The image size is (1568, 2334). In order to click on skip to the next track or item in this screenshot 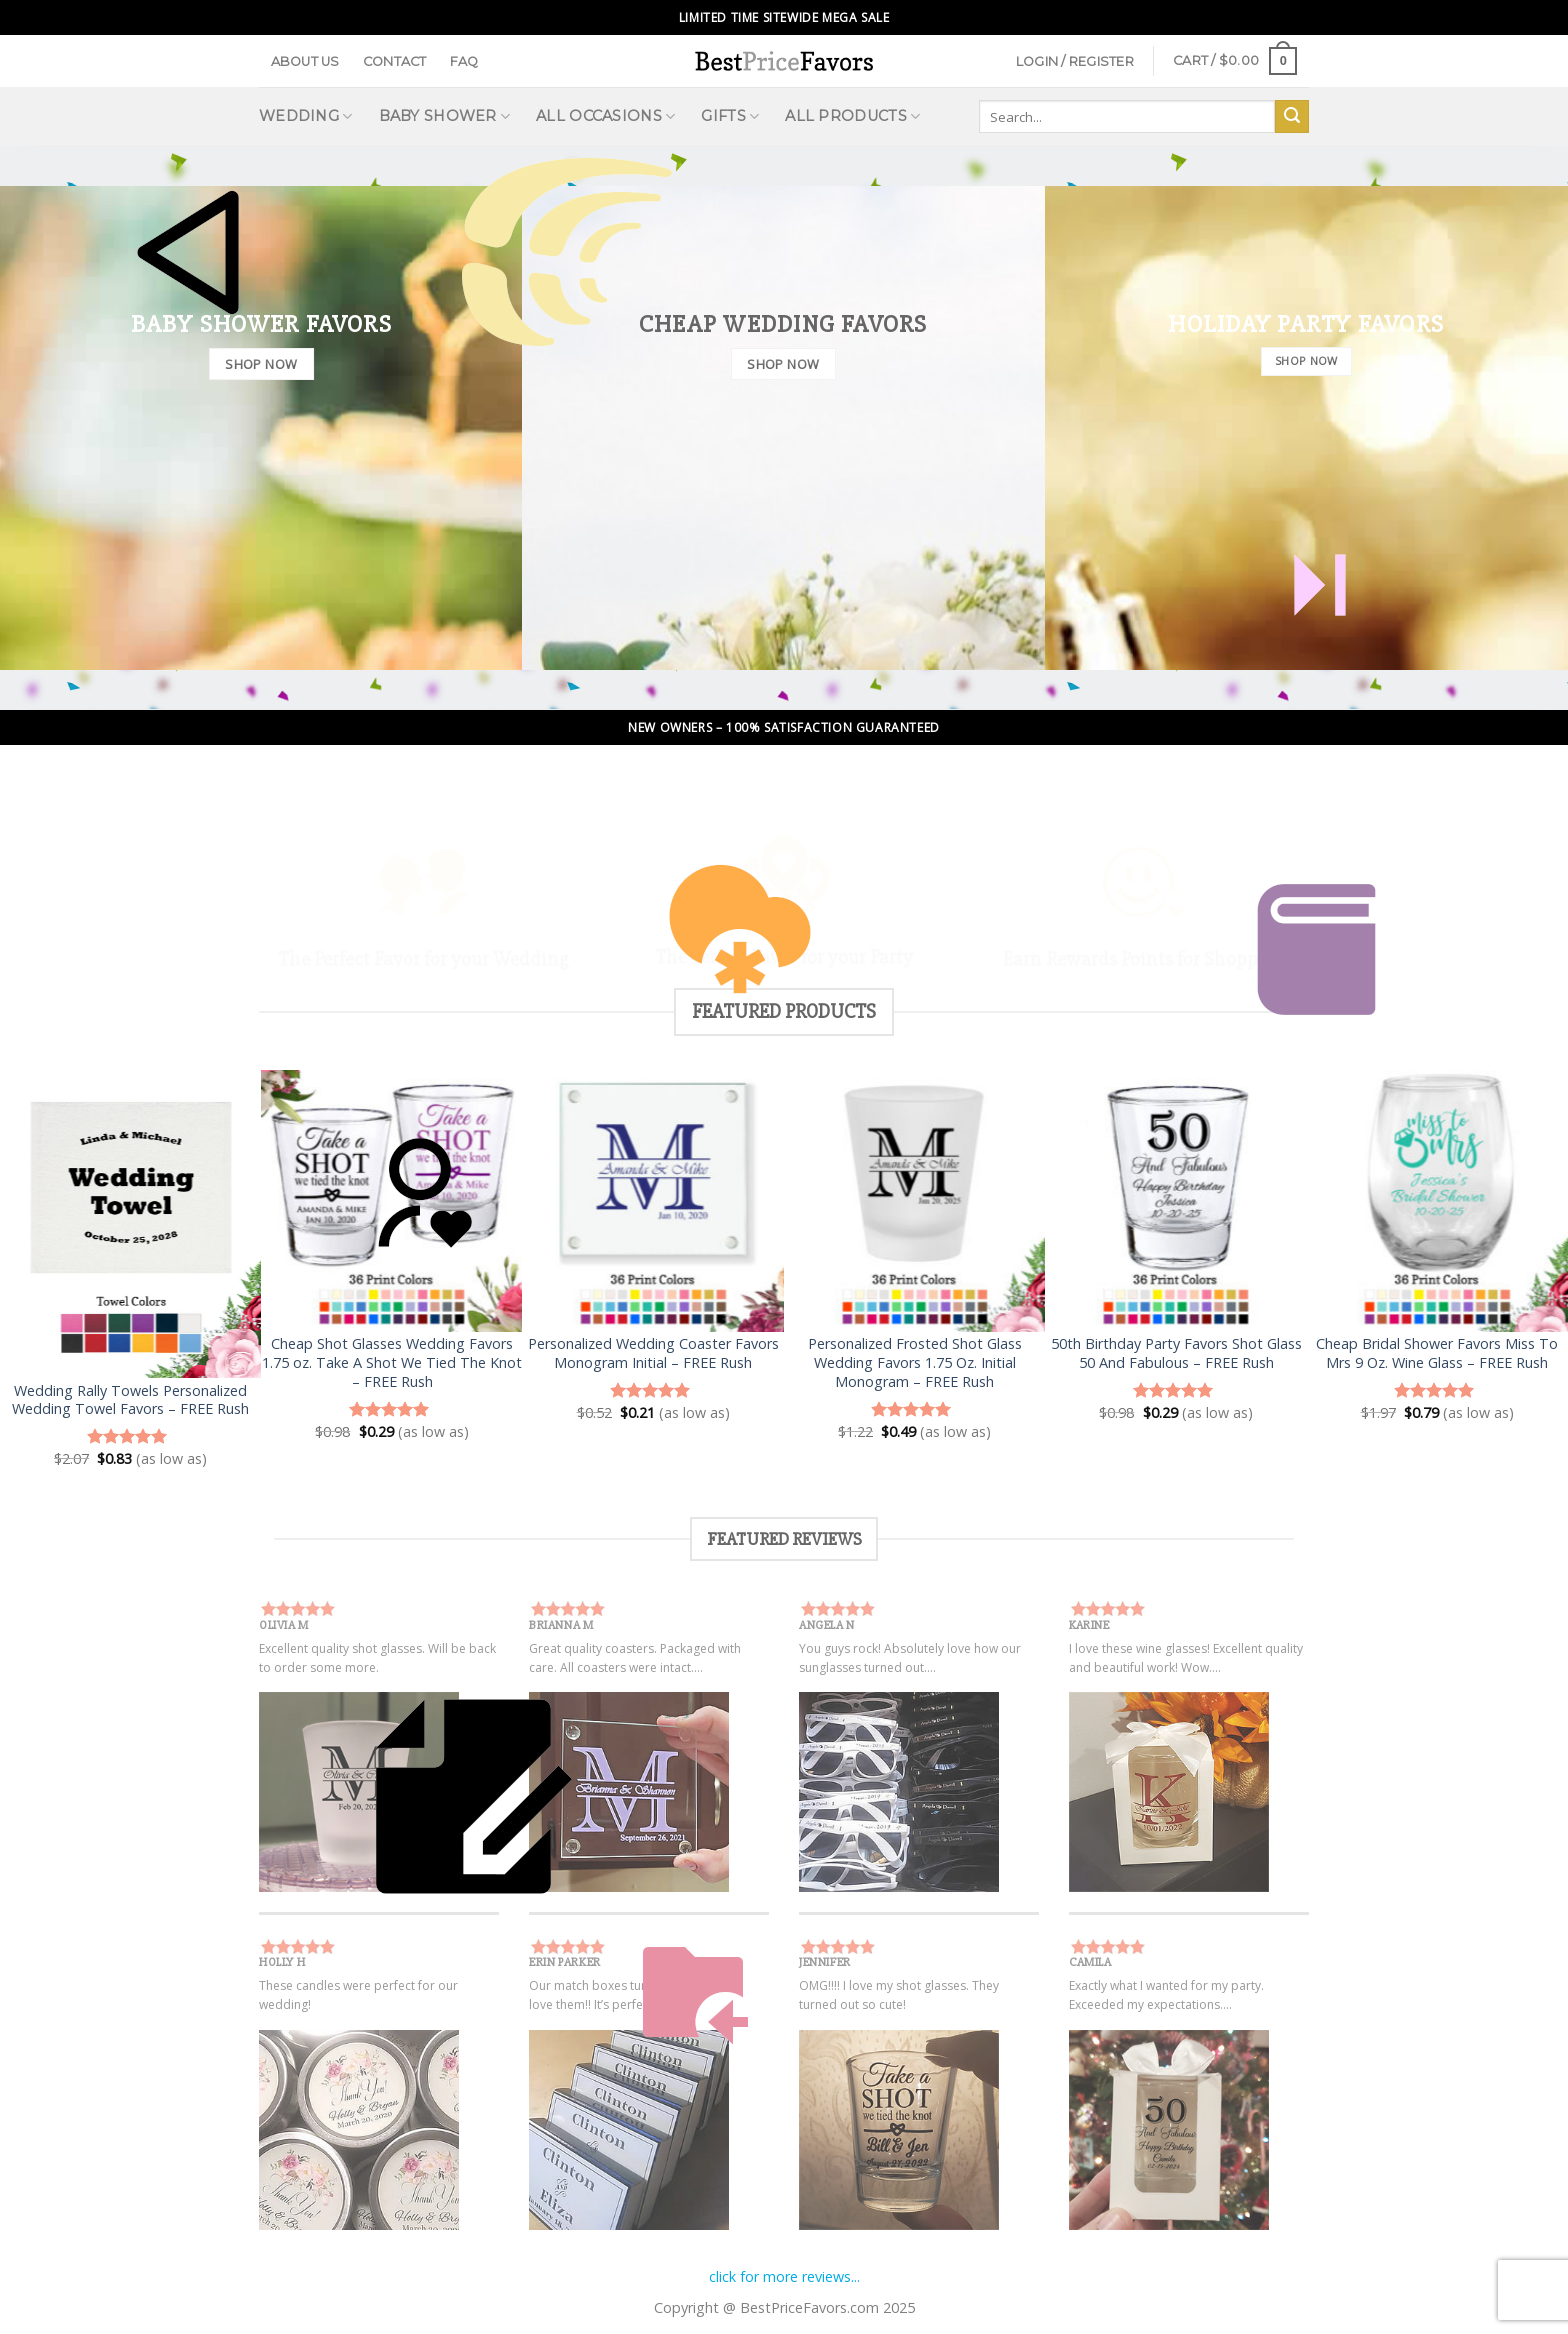, I will do `click(1320, 585)`.